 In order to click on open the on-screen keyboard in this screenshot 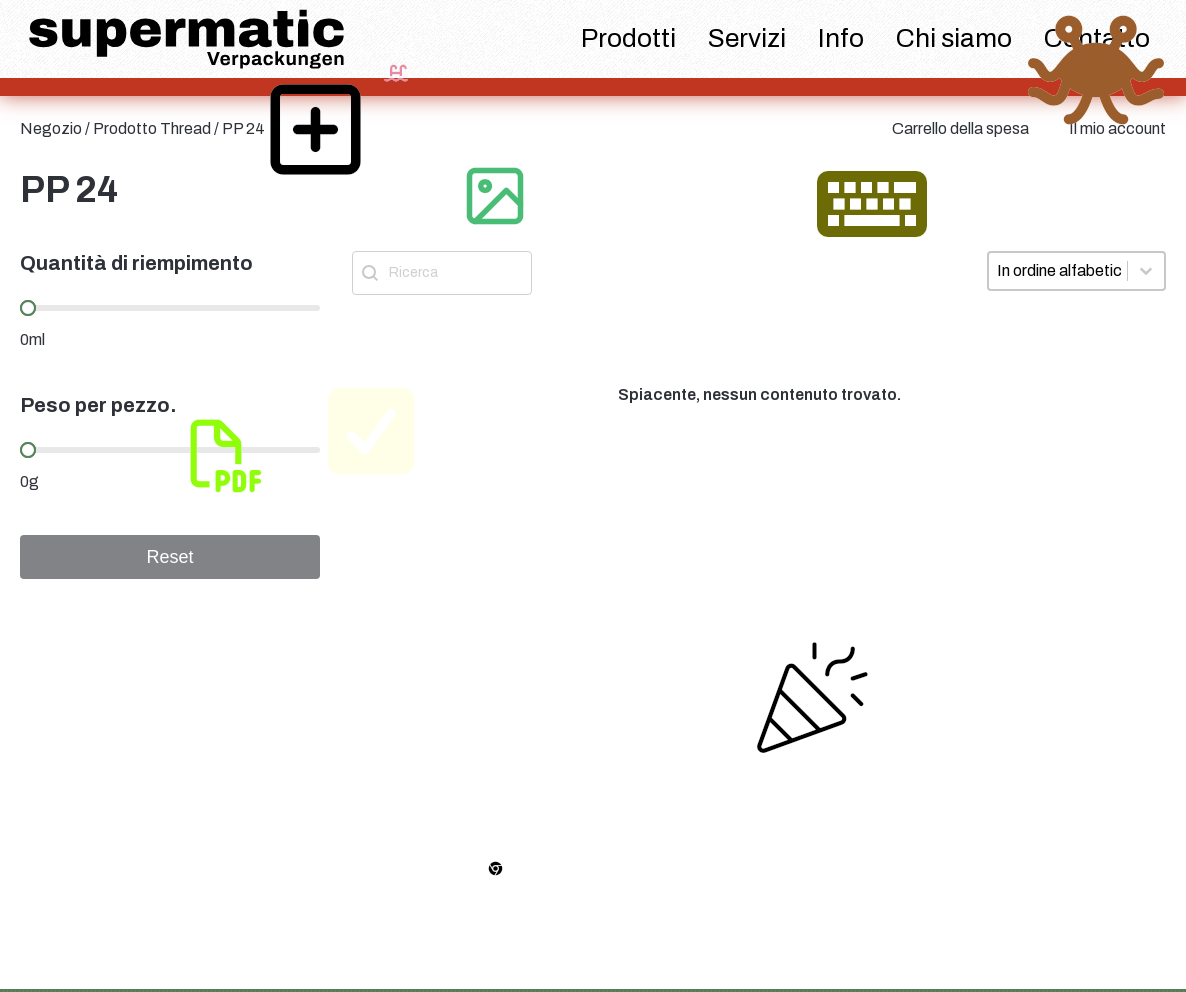, I will do `click(872, 204)`.